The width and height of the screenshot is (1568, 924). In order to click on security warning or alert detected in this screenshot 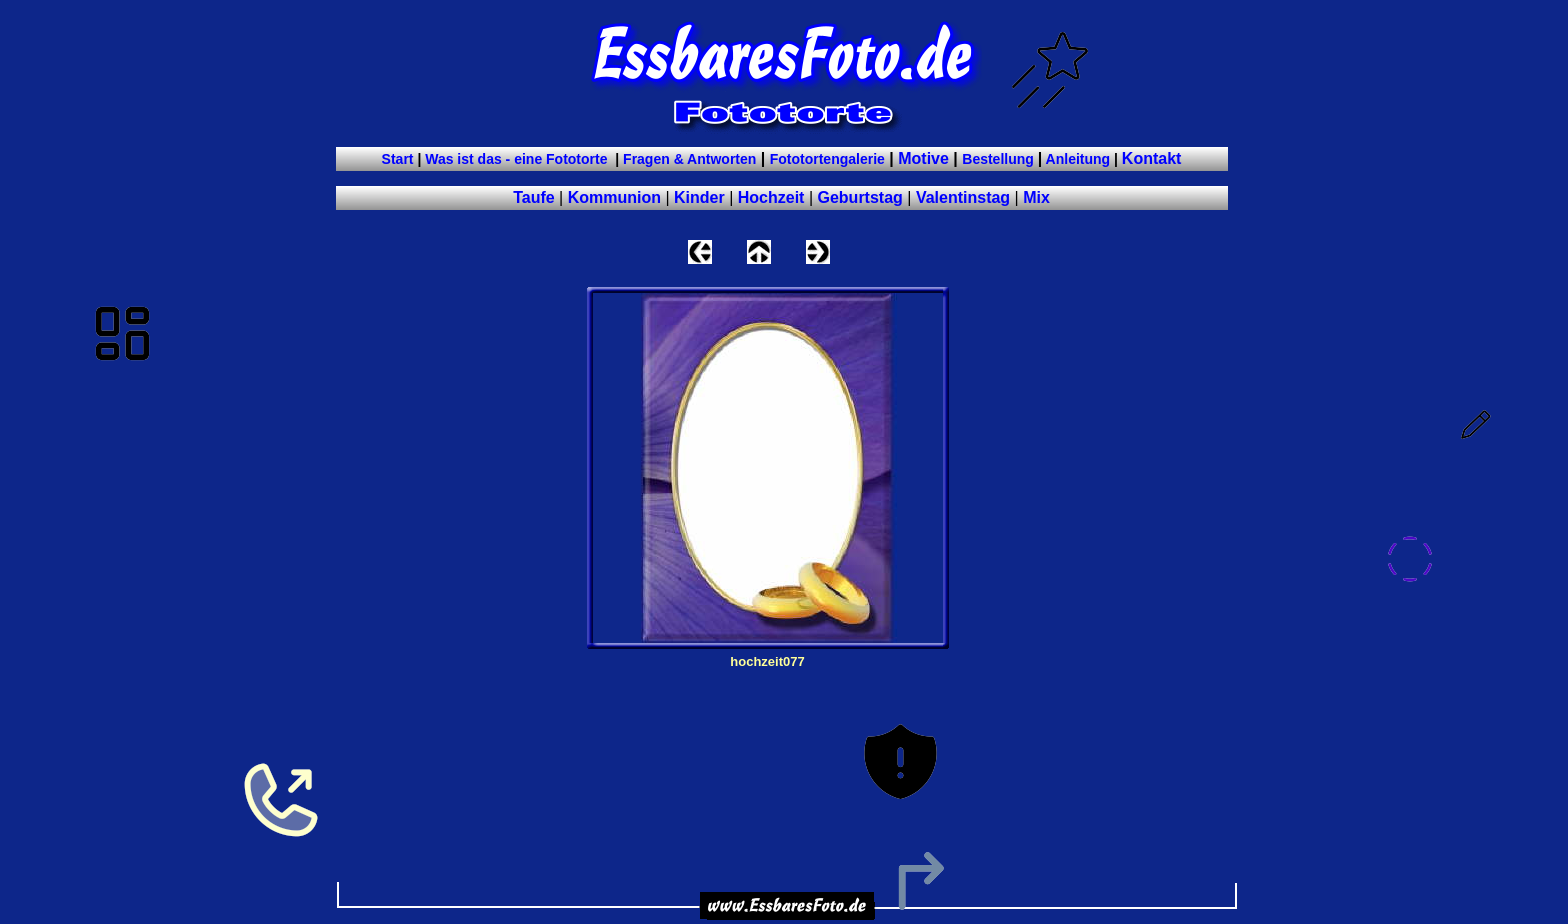, I will do `click(900, 761)`.